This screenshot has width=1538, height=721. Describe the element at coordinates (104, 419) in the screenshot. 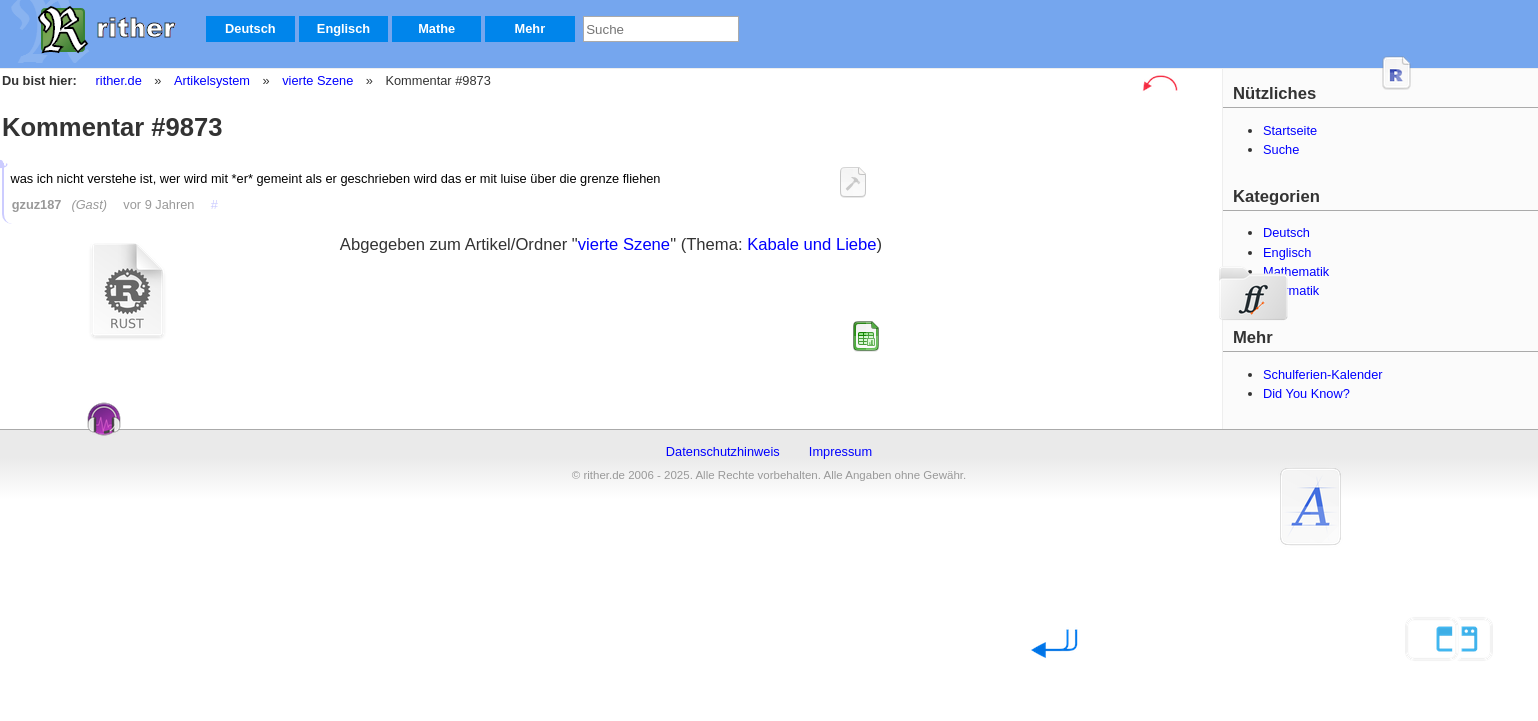

I see `audio headset device connected` at that location.